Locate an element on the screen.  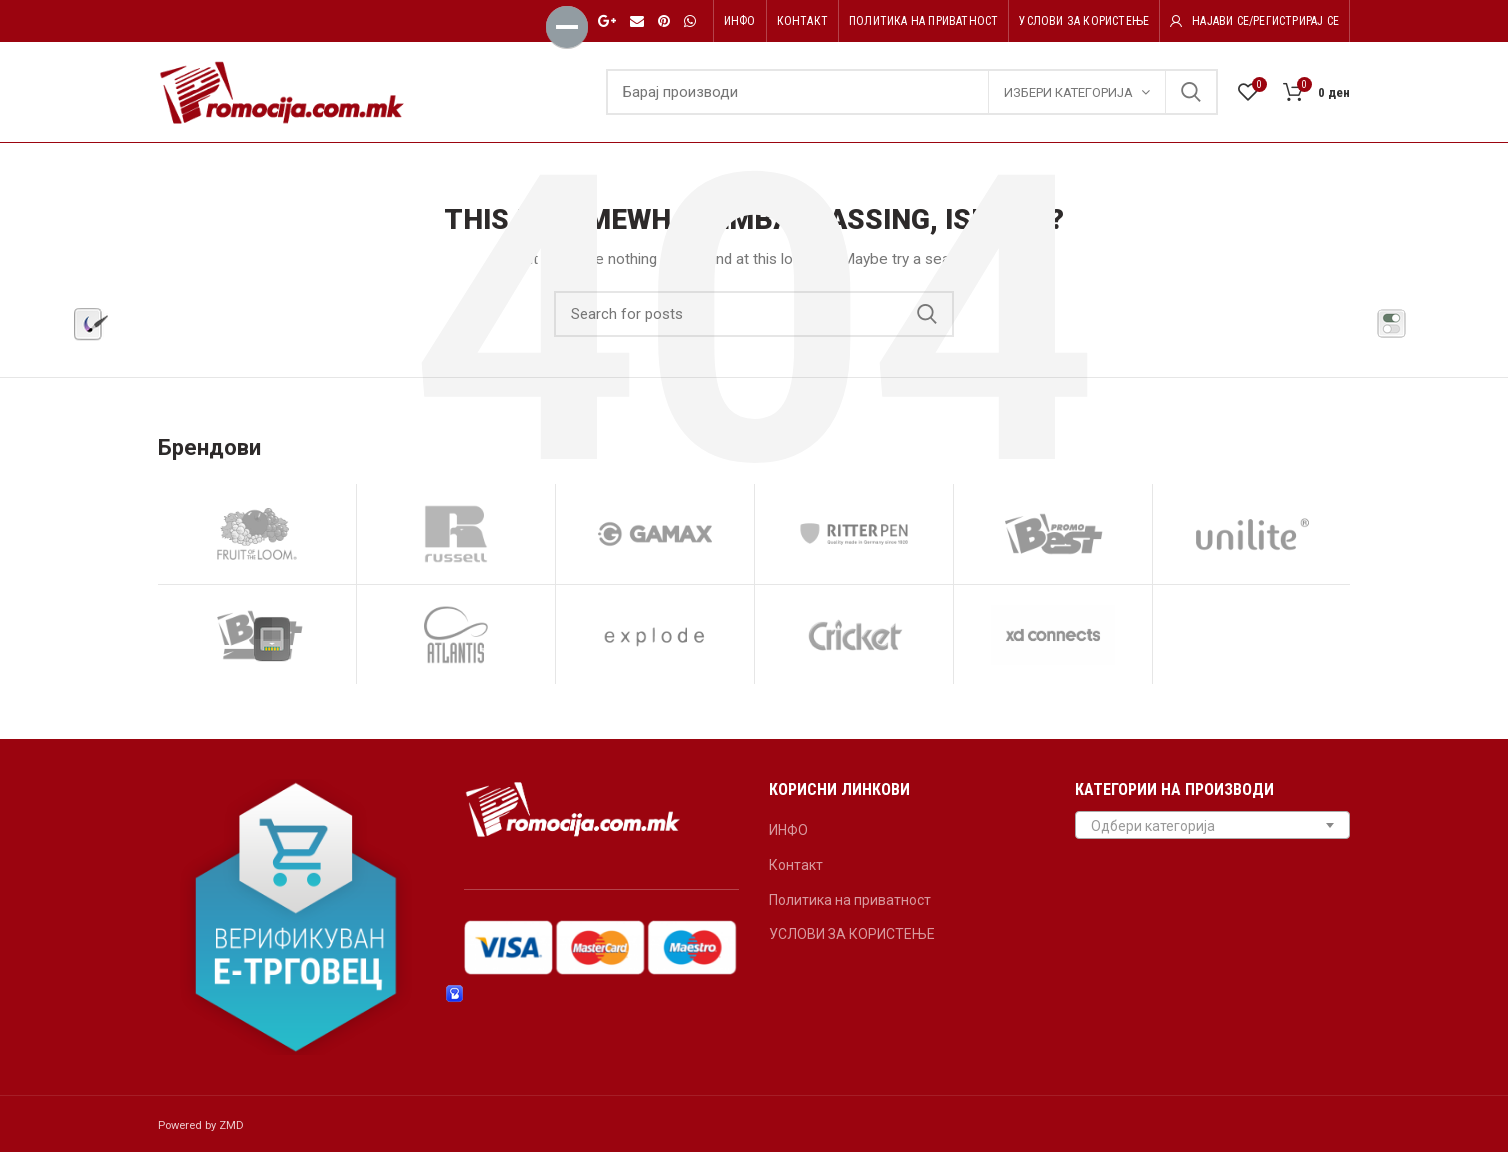
create a new application or software package is located at coordinates (91, 324).